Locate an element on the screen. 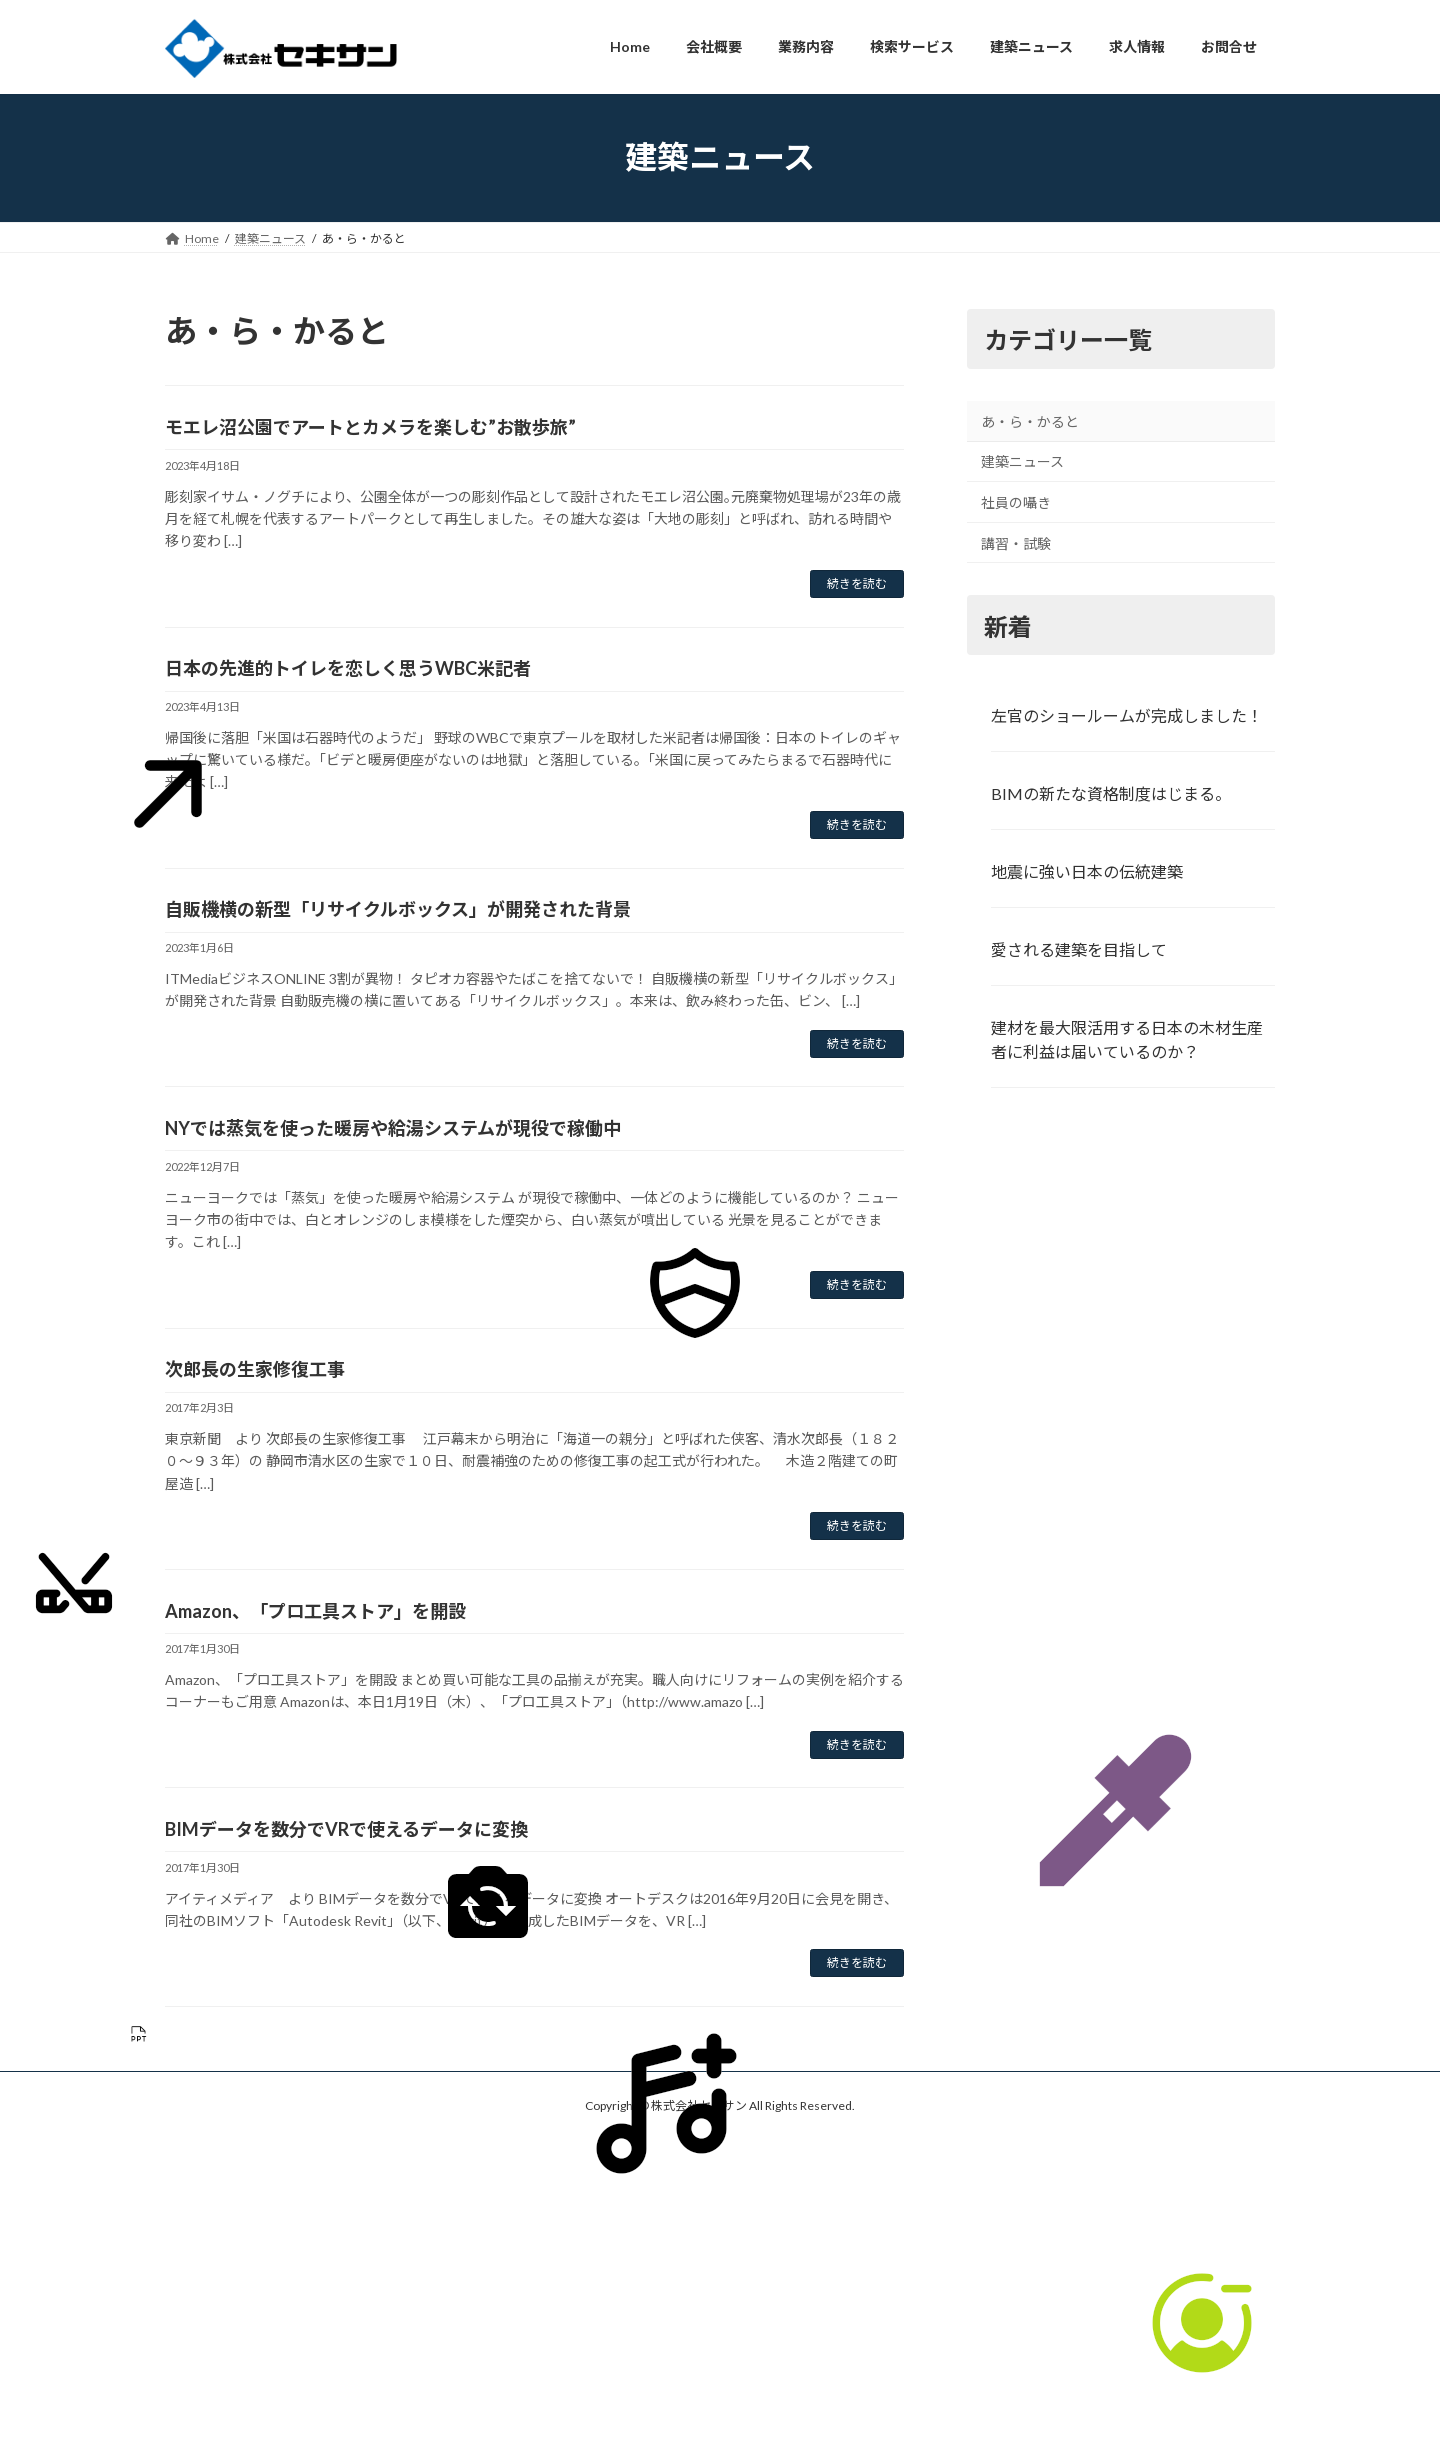 The height and width of the screenshot is (2442, 1440). switch between front and rear camera is located at coordinates (488, 1902).